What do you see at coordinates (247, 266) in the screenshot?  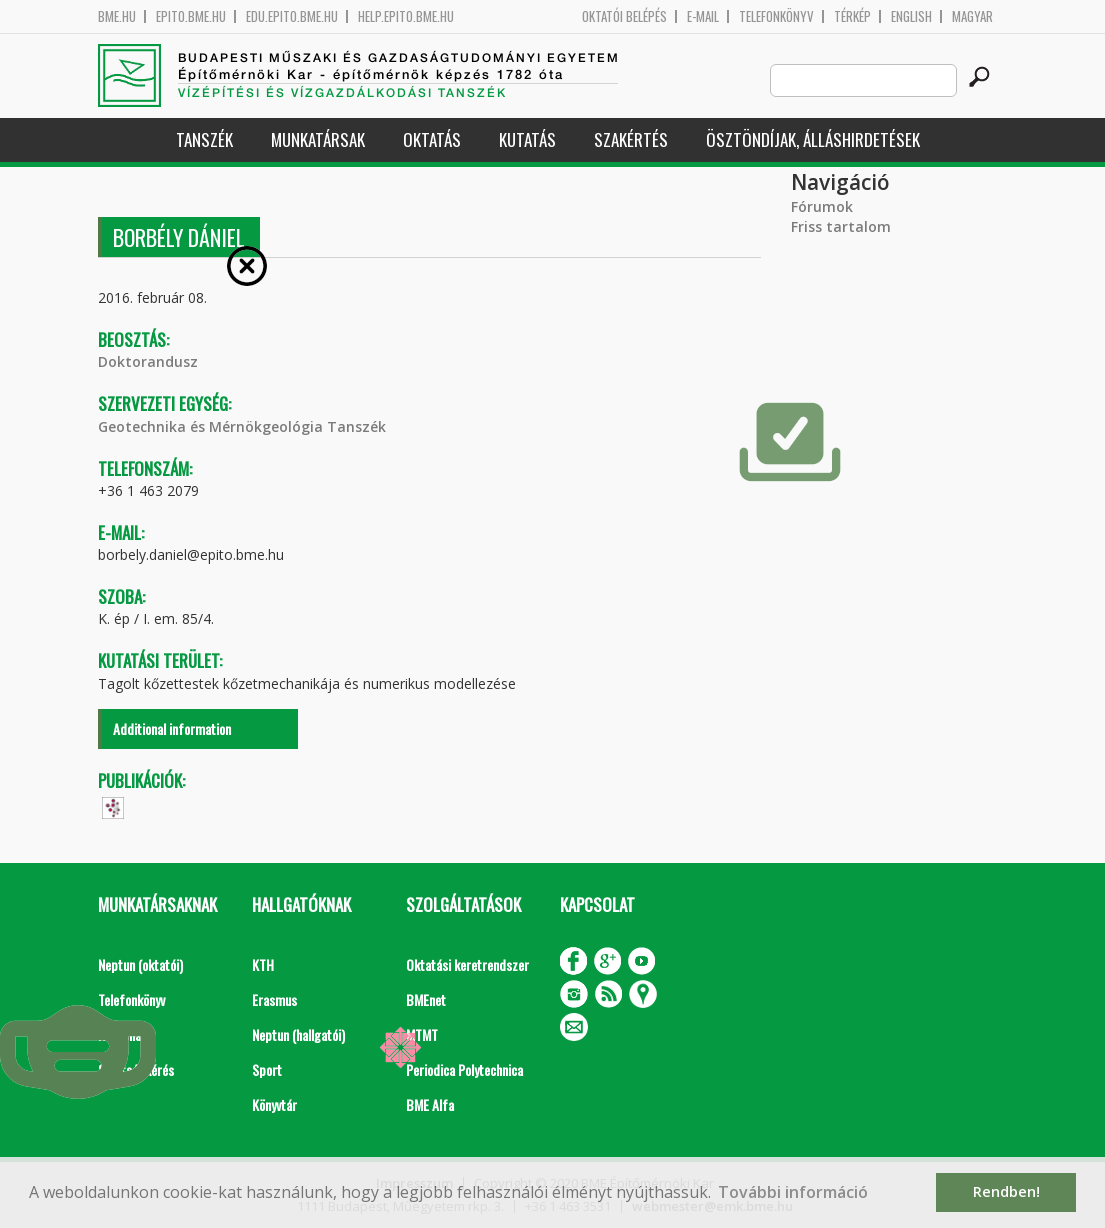 I see `close or dismiss a dialog` at bounding box center [247, 266].